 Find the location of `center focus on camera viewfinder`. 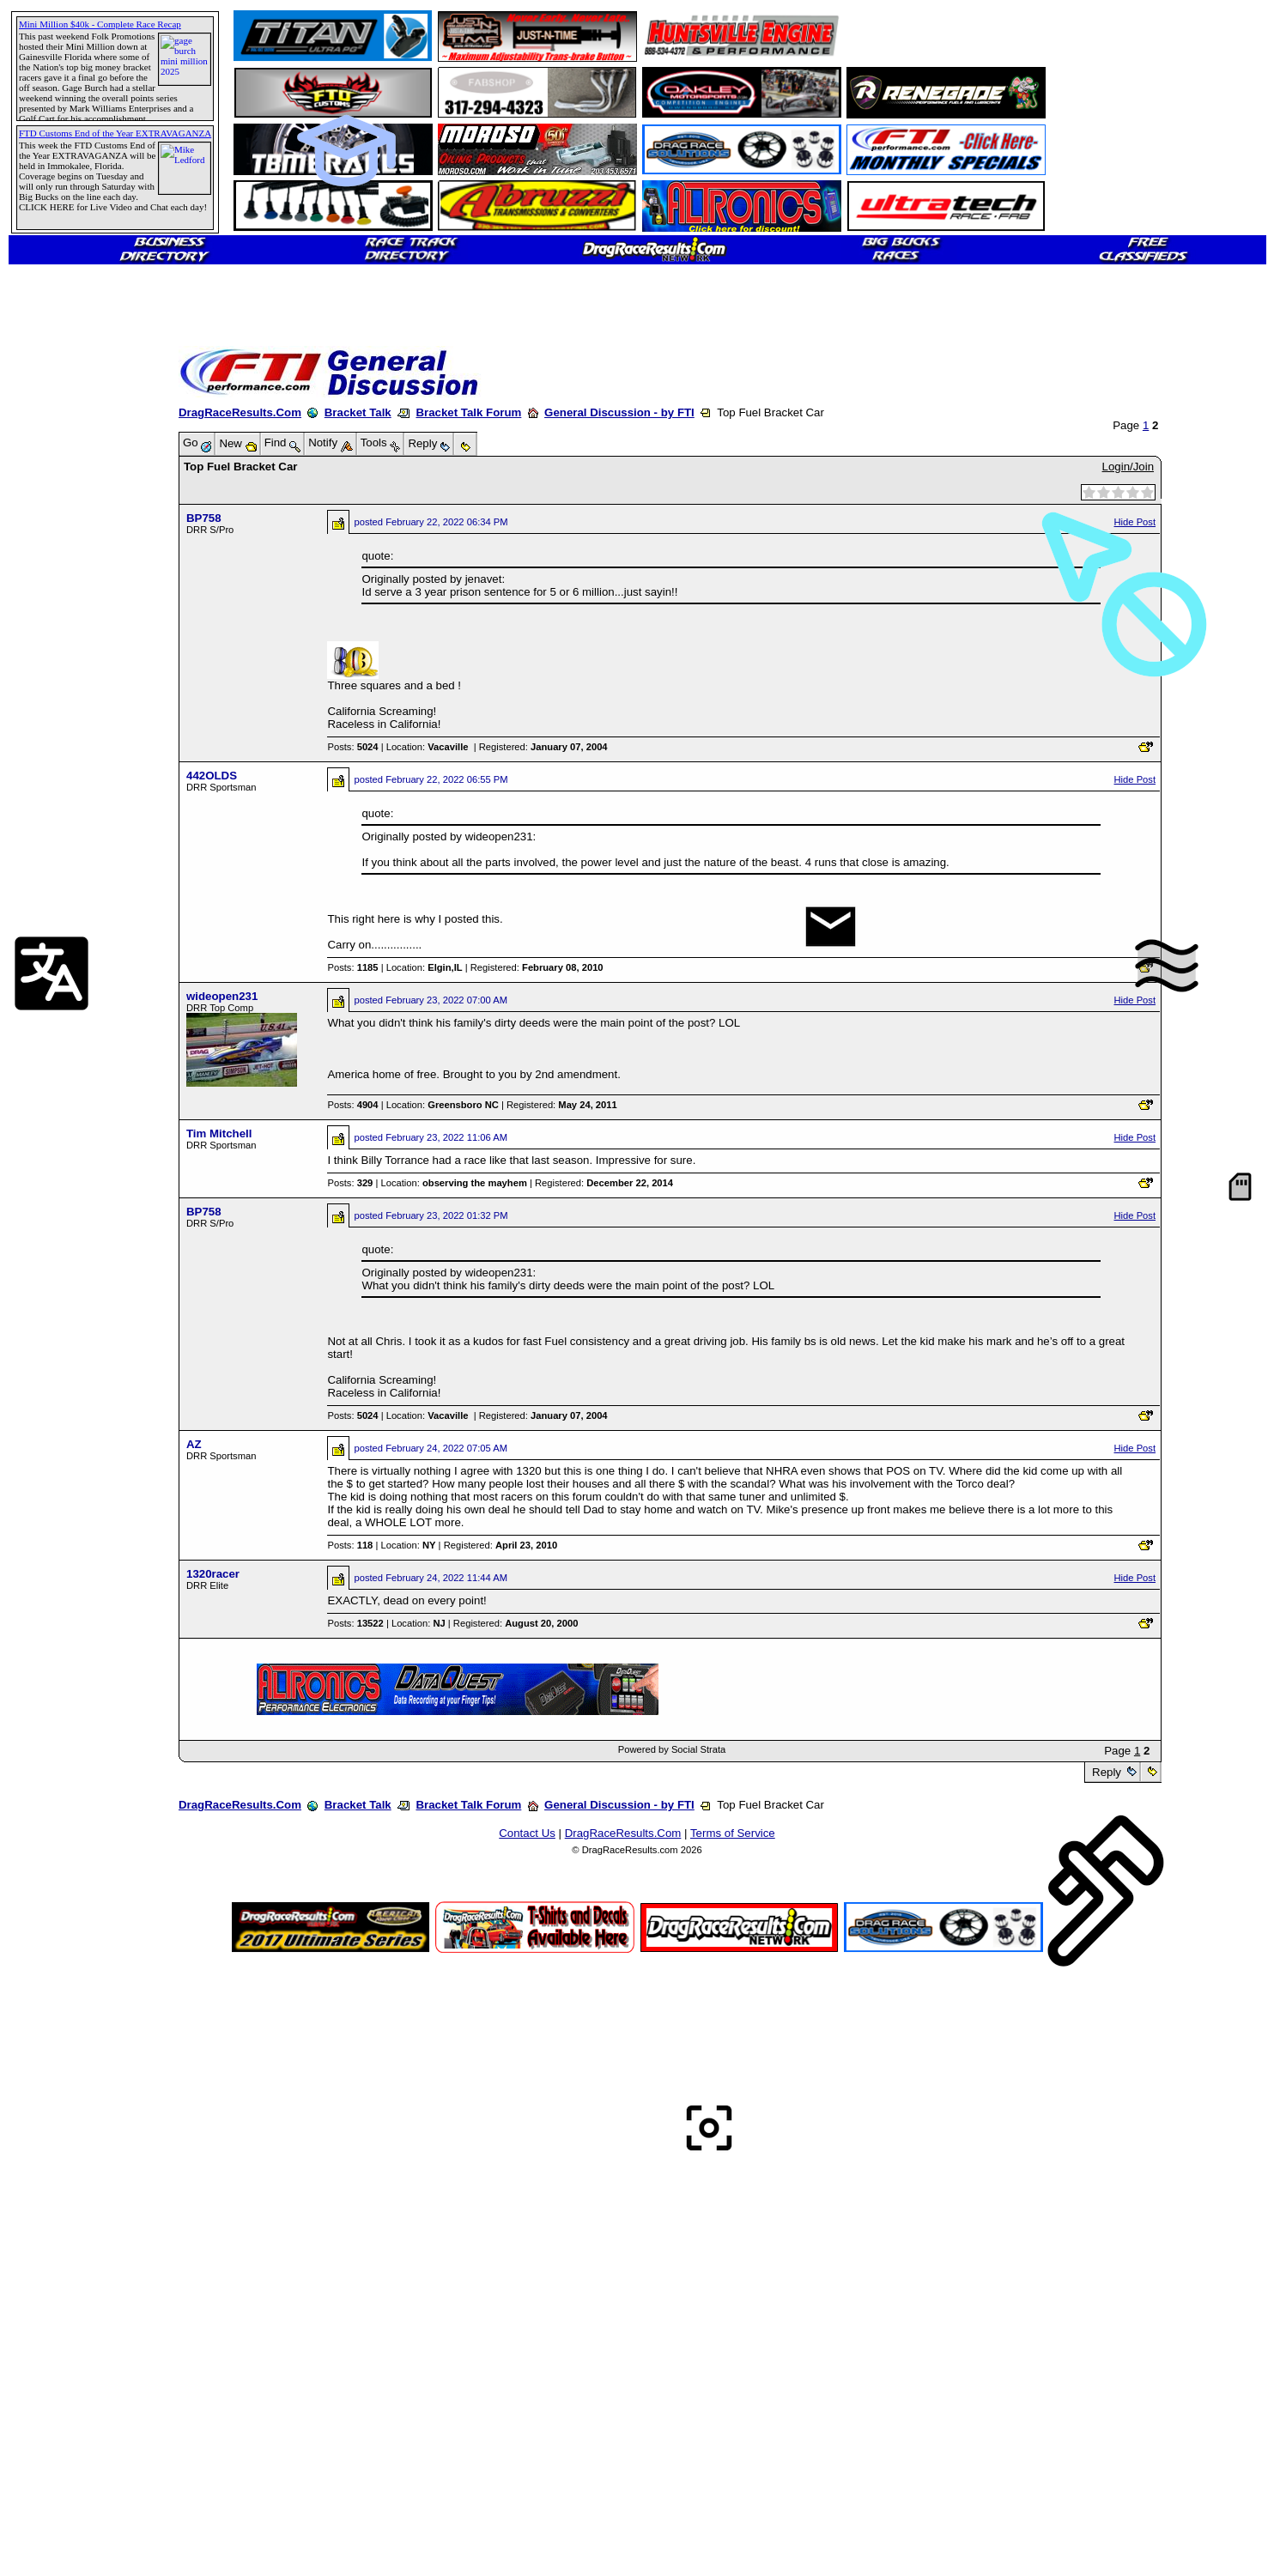

center focus on camera viewfinder is located at coordinates (709, 2128).